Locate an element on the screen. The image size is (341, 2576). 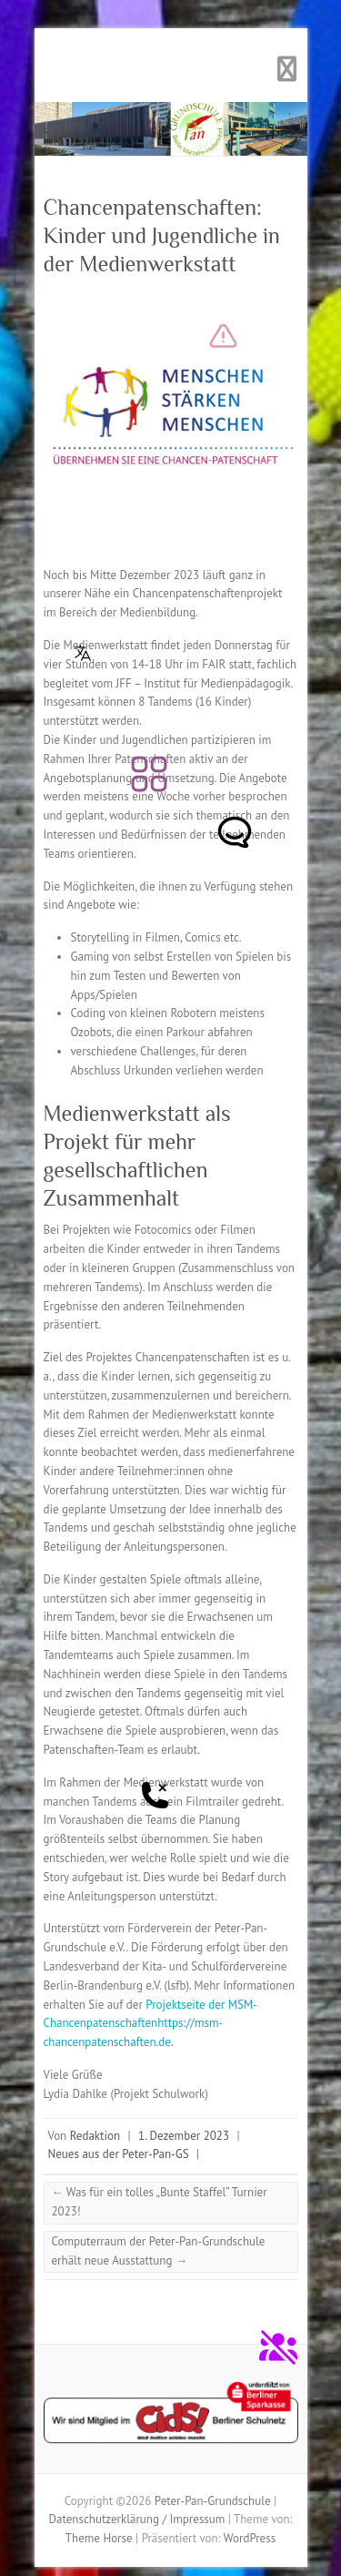
change language settings is located at coordinates (83, 653).